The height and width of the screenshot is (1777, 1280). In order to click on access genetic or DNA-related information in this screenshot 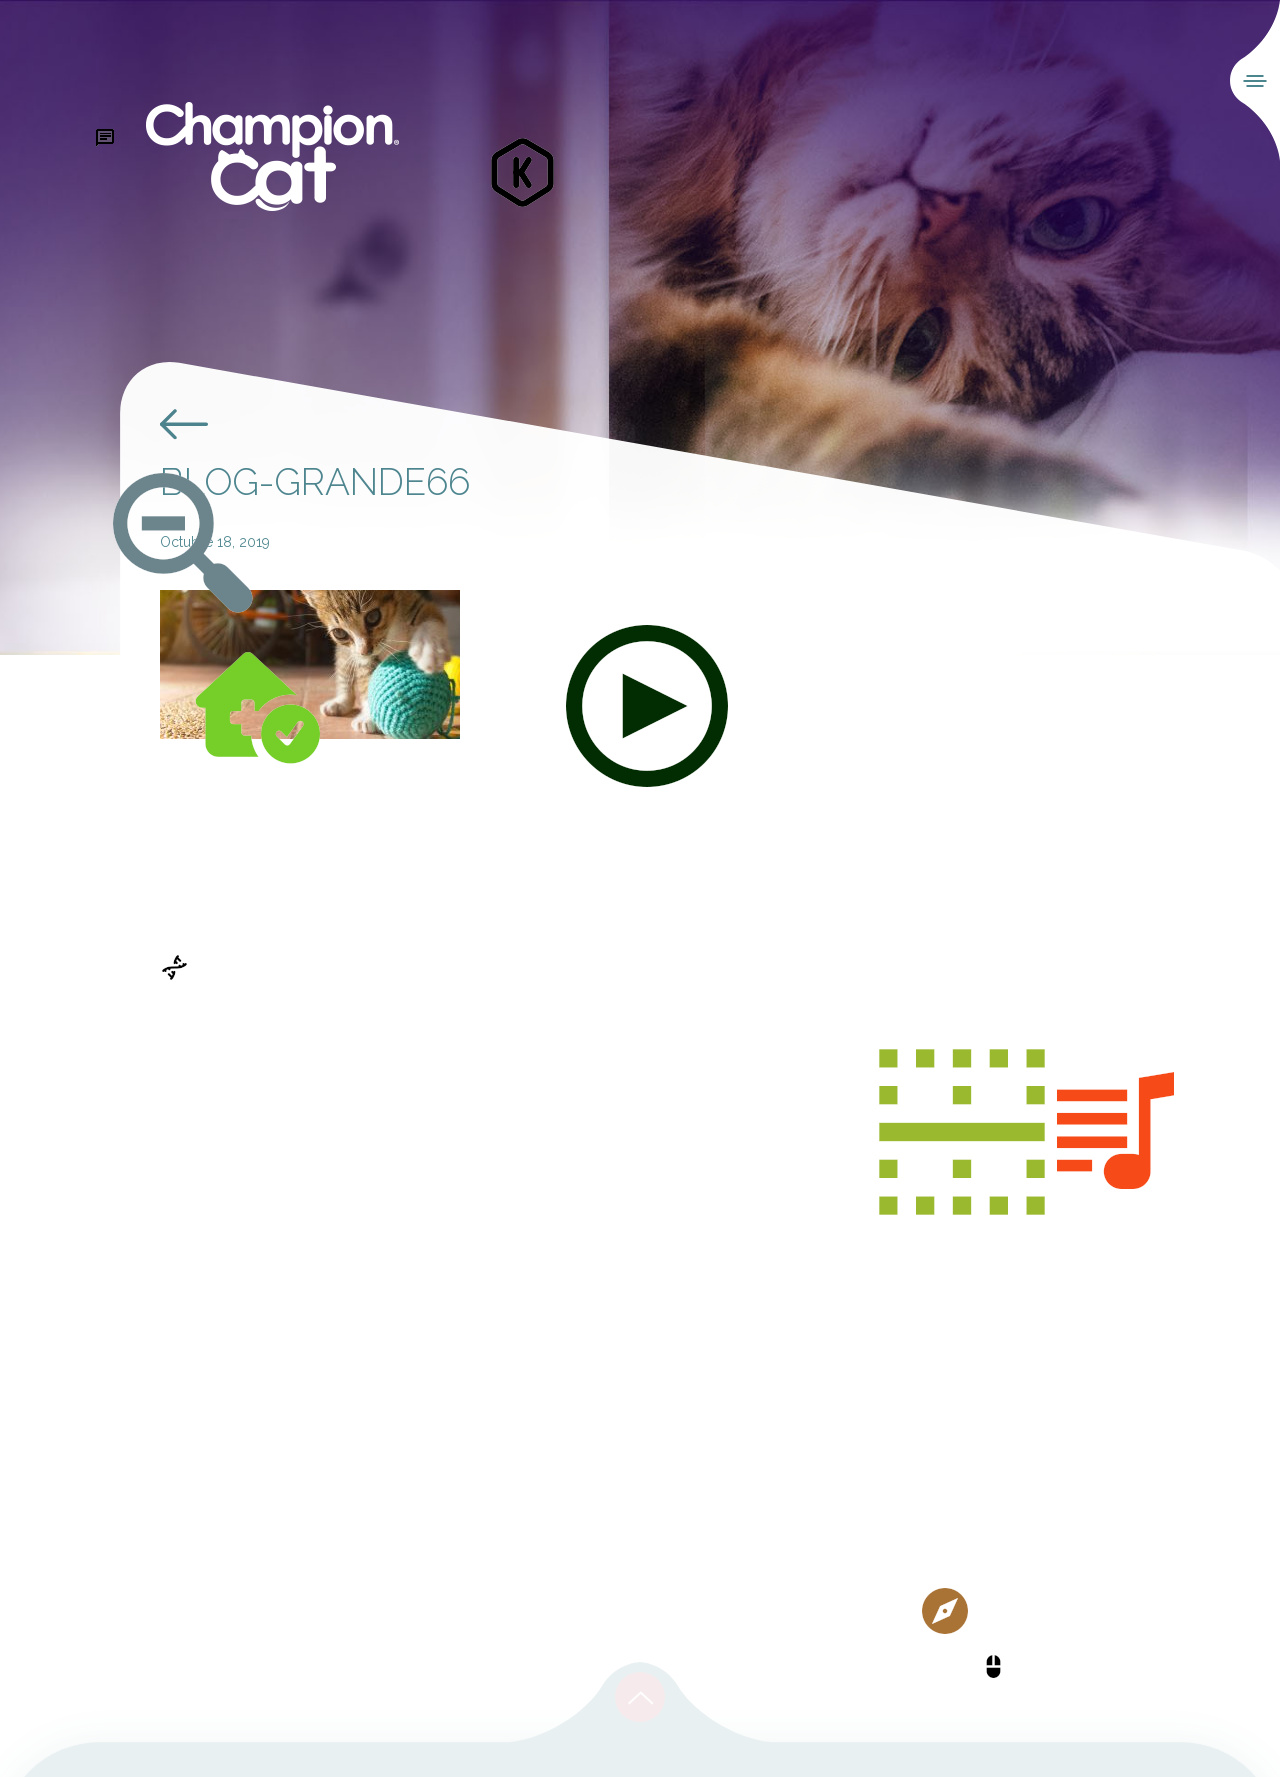, I will do `click(174, 967)`.